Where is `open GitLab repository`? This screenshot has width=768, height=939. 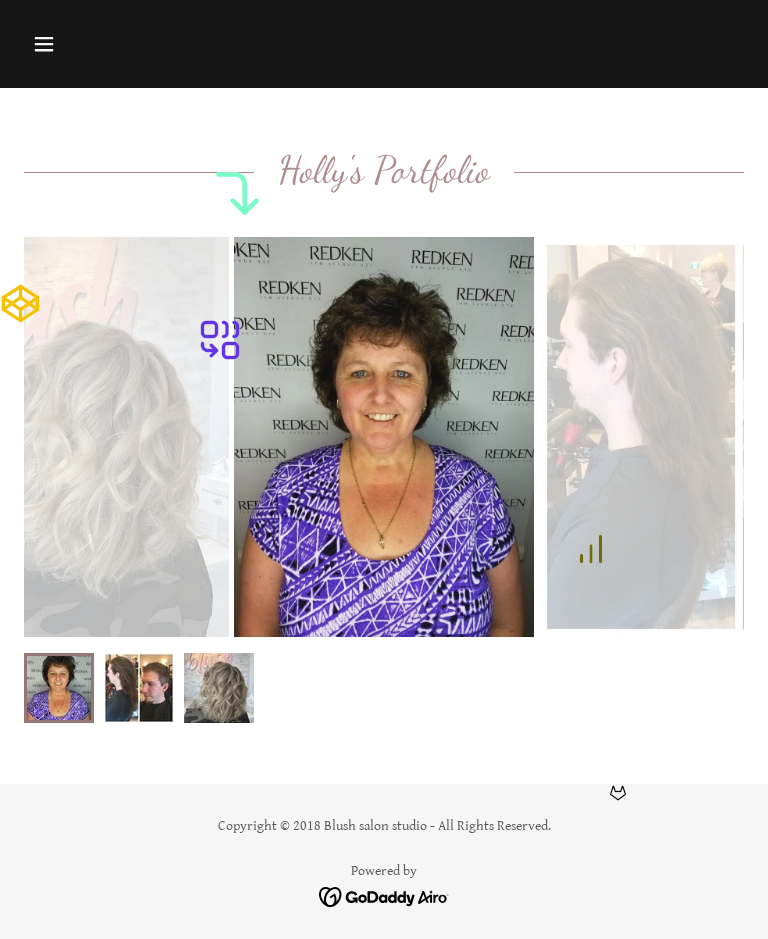
open GitLab repository is located at coordinates (618, 793).